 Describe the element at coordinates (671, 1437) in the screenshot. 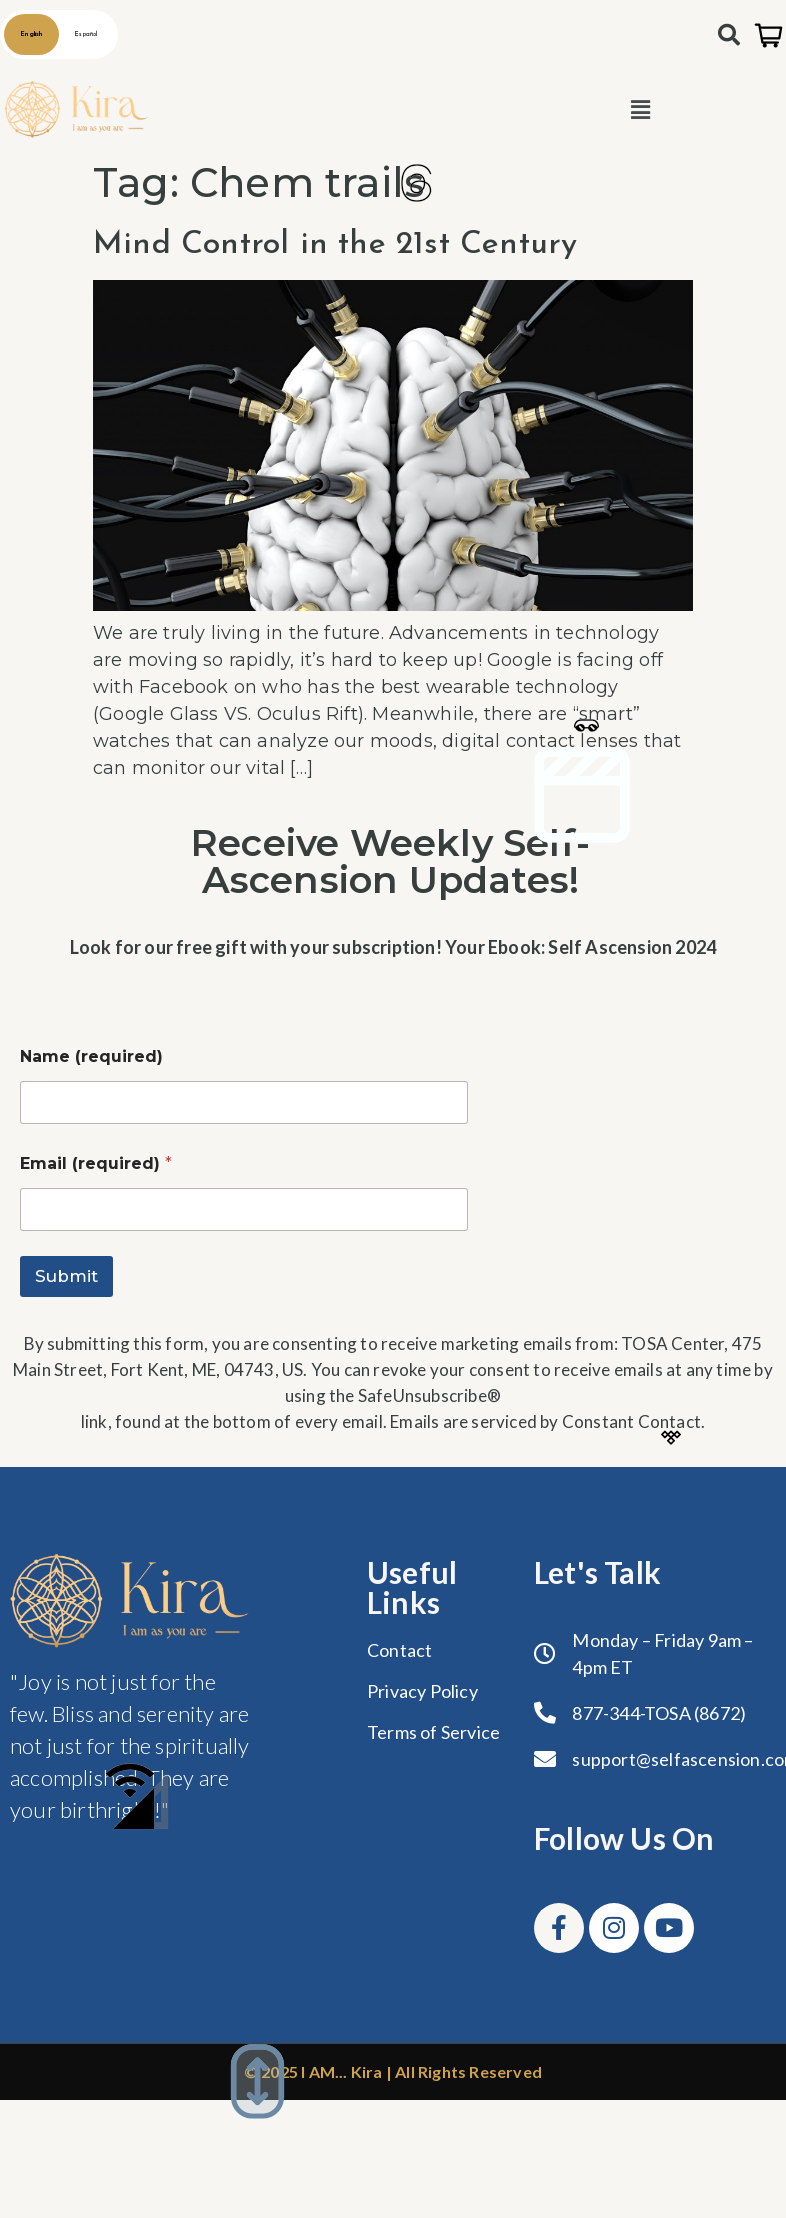

I see `open Tidal music streaming app` at that location.